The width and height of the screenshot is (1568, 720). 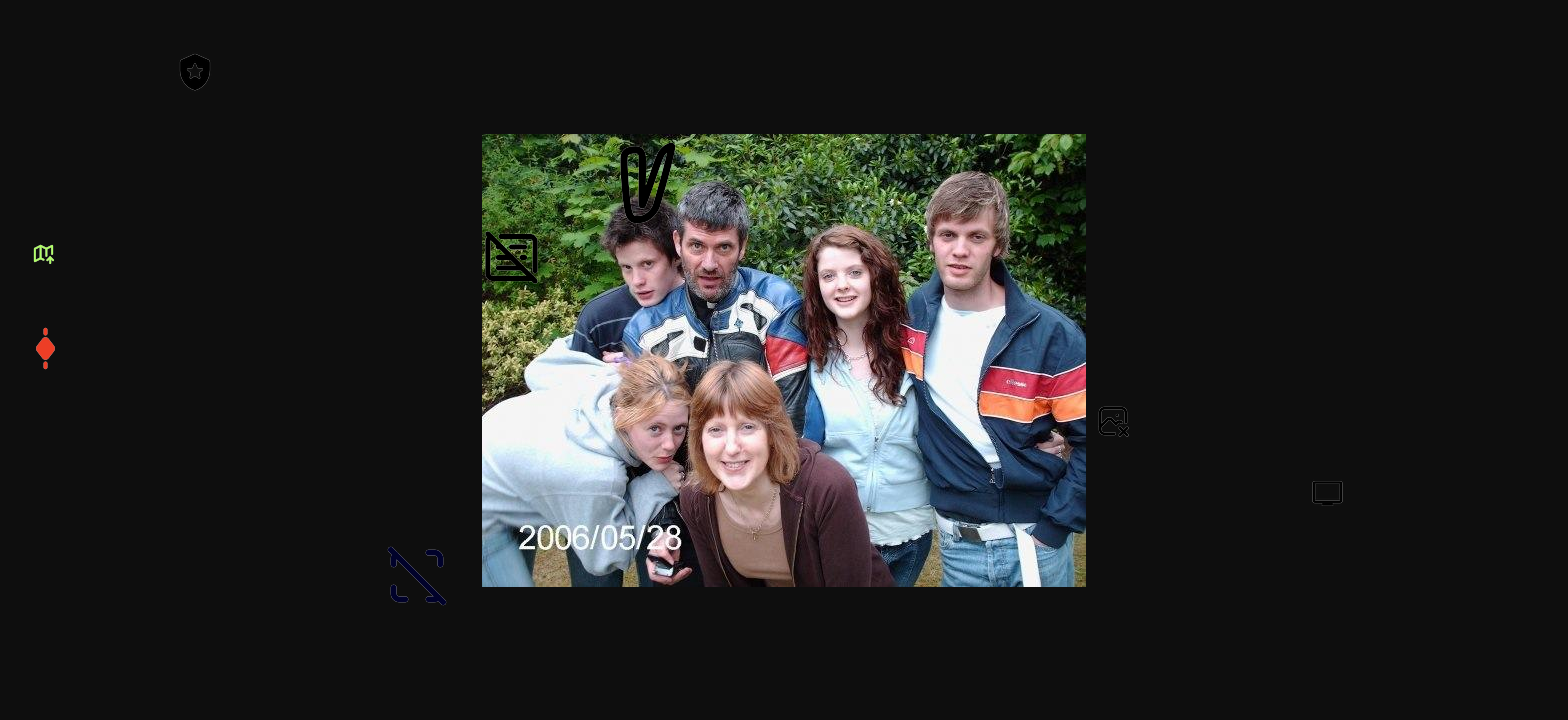 I want to click on access tv or display settings, so click(x=1327, y=493).